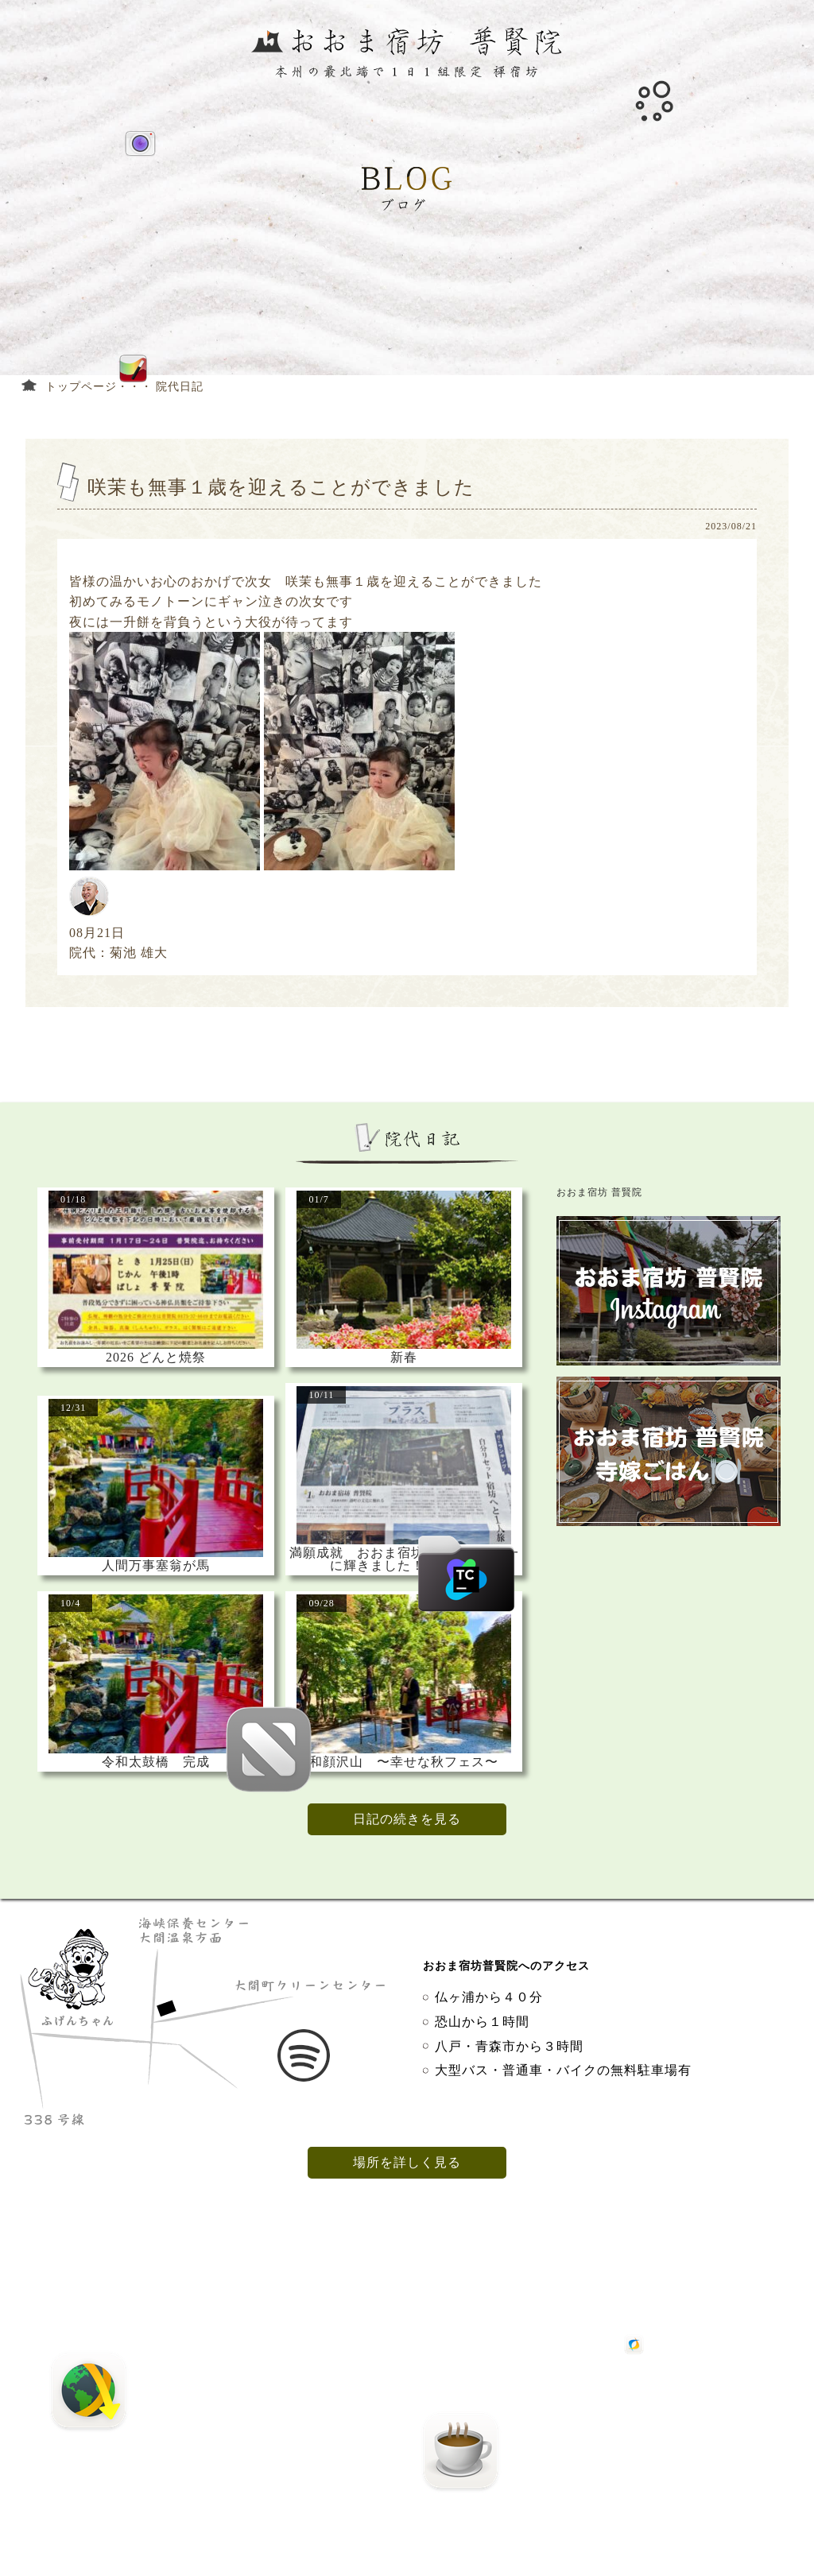 This screenshot has width=814, height=2576. I want to click on open the cheese webcam application, so click(140, 143).